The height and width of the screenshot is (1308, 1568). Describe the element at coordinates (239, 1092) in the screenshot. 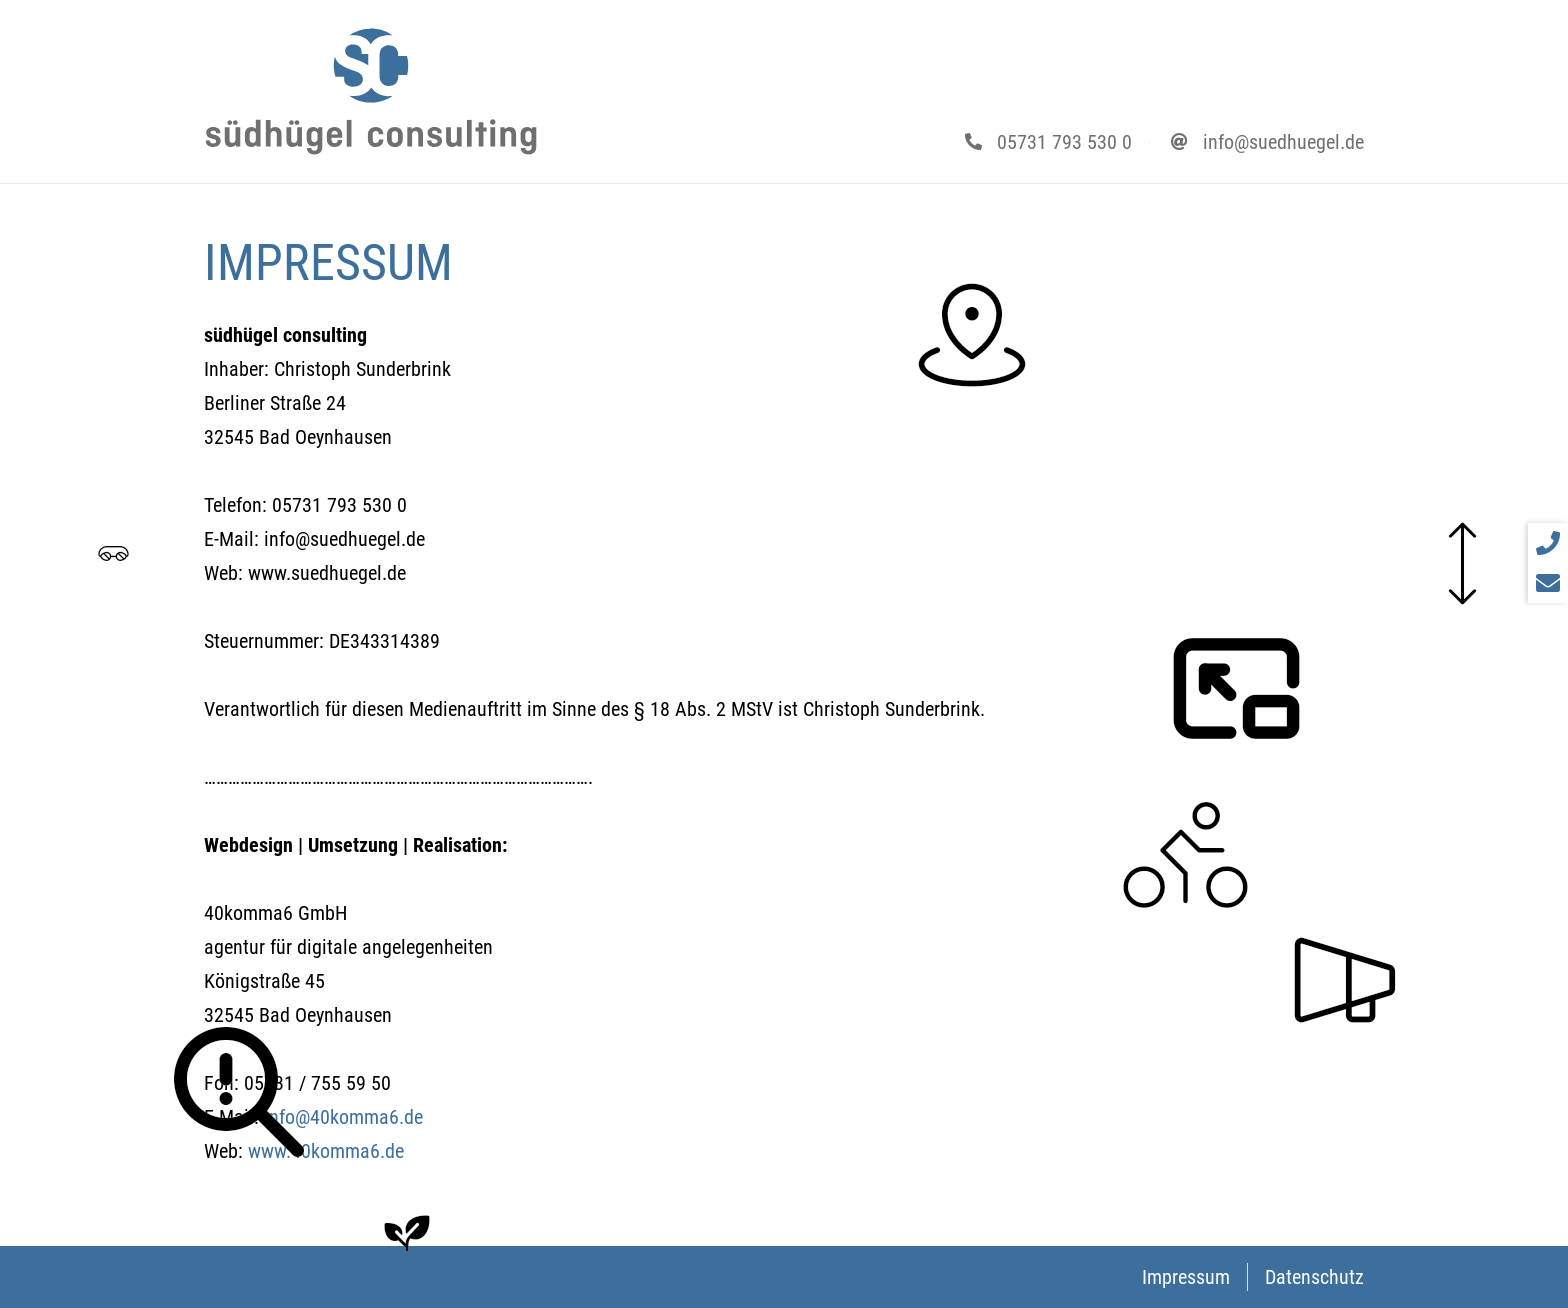

I see `search error or warning` at that location.